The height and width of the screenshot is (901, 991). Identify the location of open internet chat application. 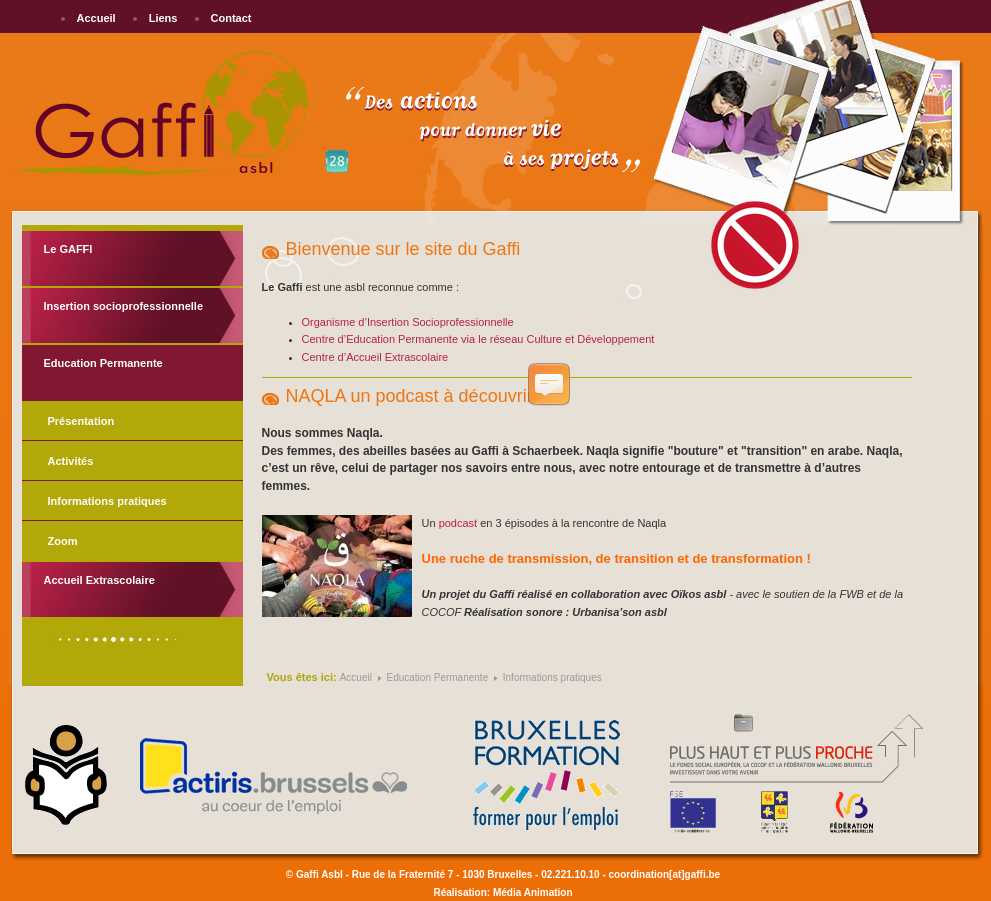
(549, 384).